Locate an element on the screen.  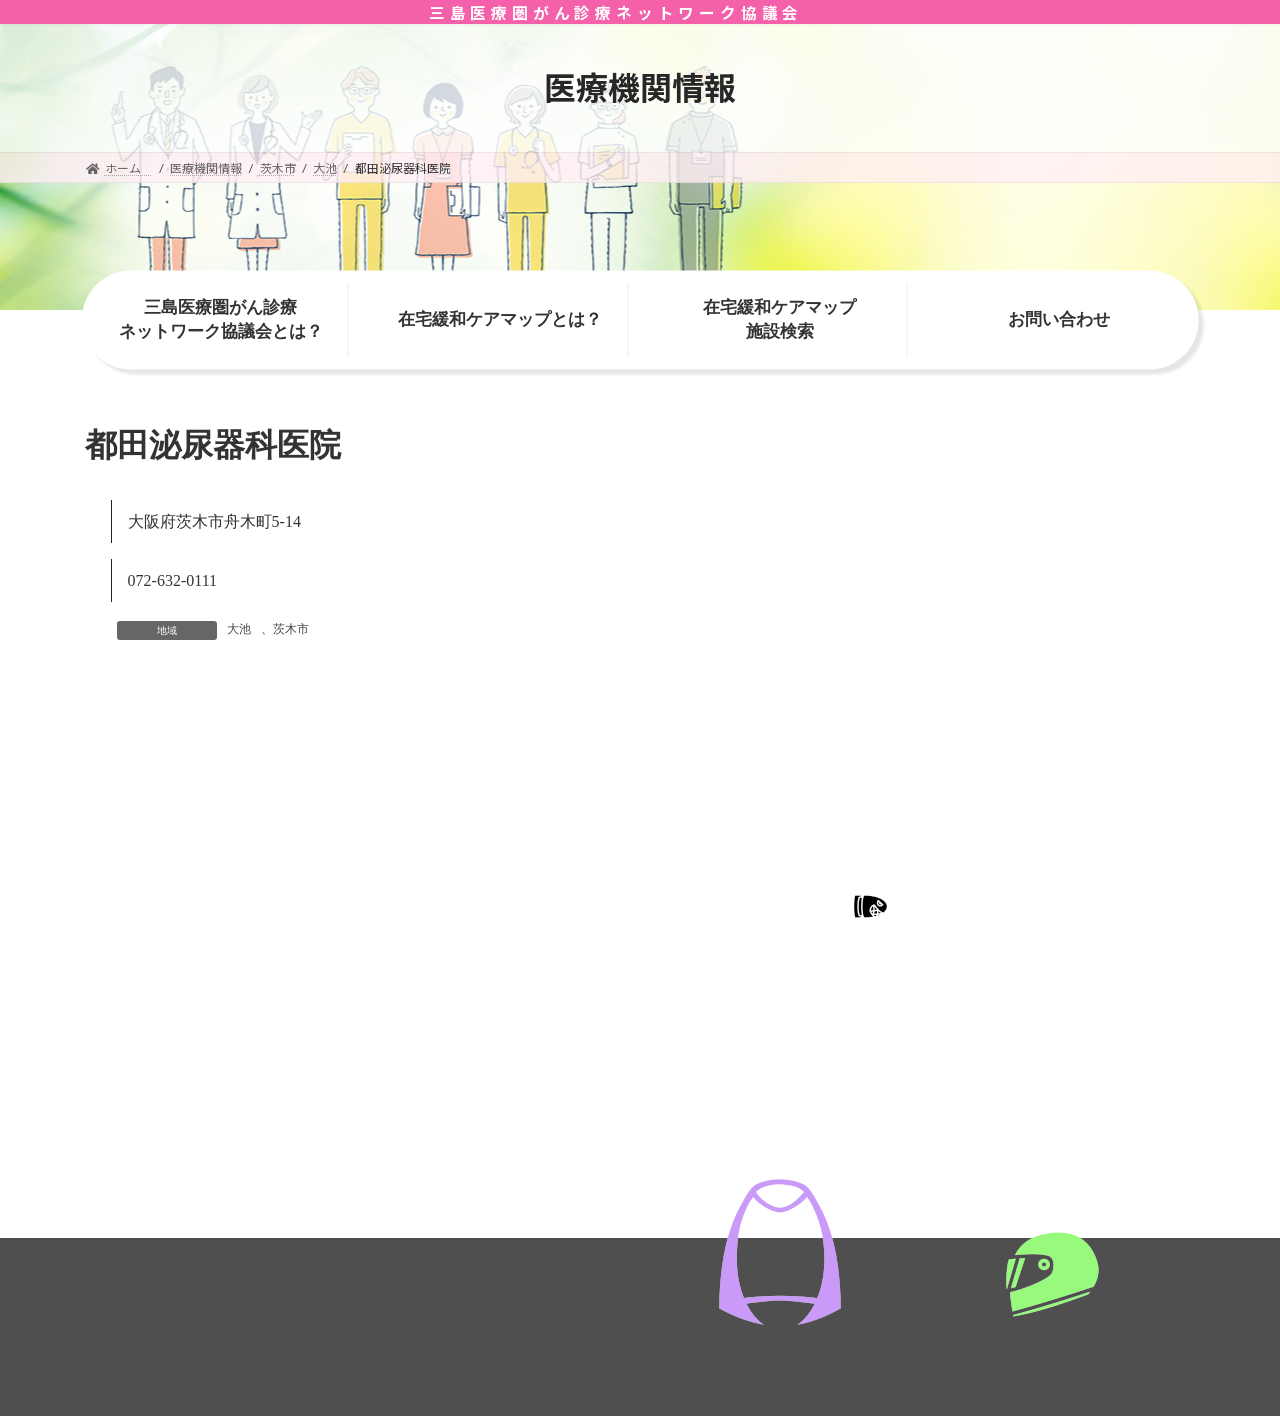
equip a cloak or cape item is located at coordinates (780, 1252).